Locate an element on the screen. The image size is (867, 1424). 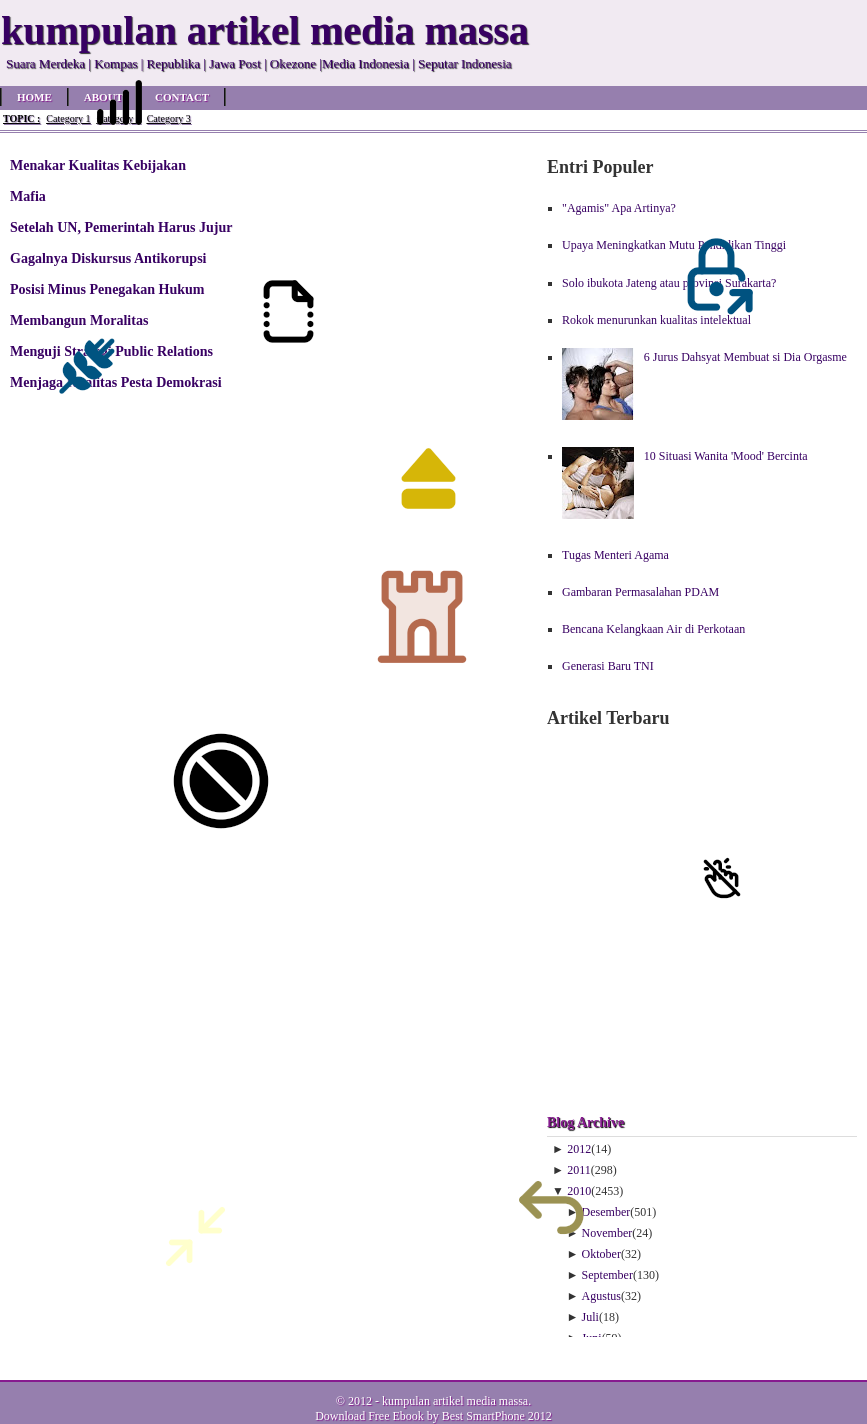
undo the last action is located at coordinates (549, 1207).